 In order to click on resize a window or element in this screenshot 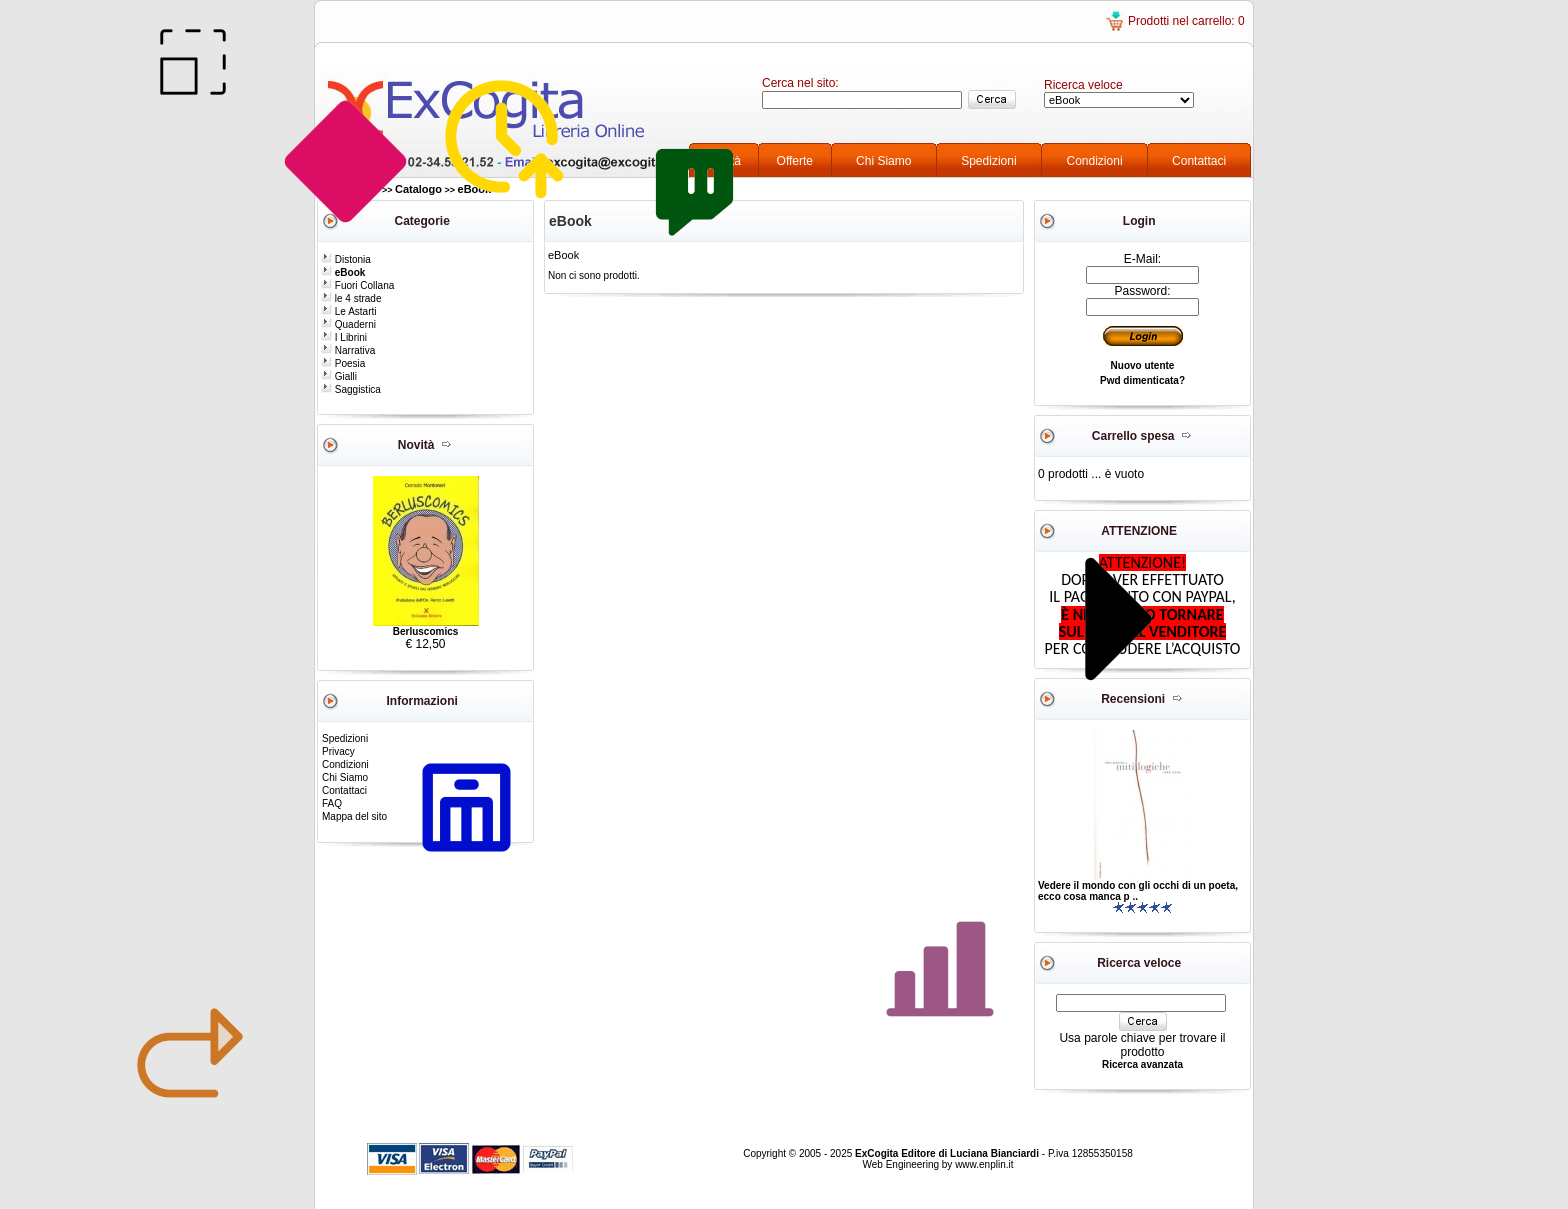, I will do `click(193, 62)`.